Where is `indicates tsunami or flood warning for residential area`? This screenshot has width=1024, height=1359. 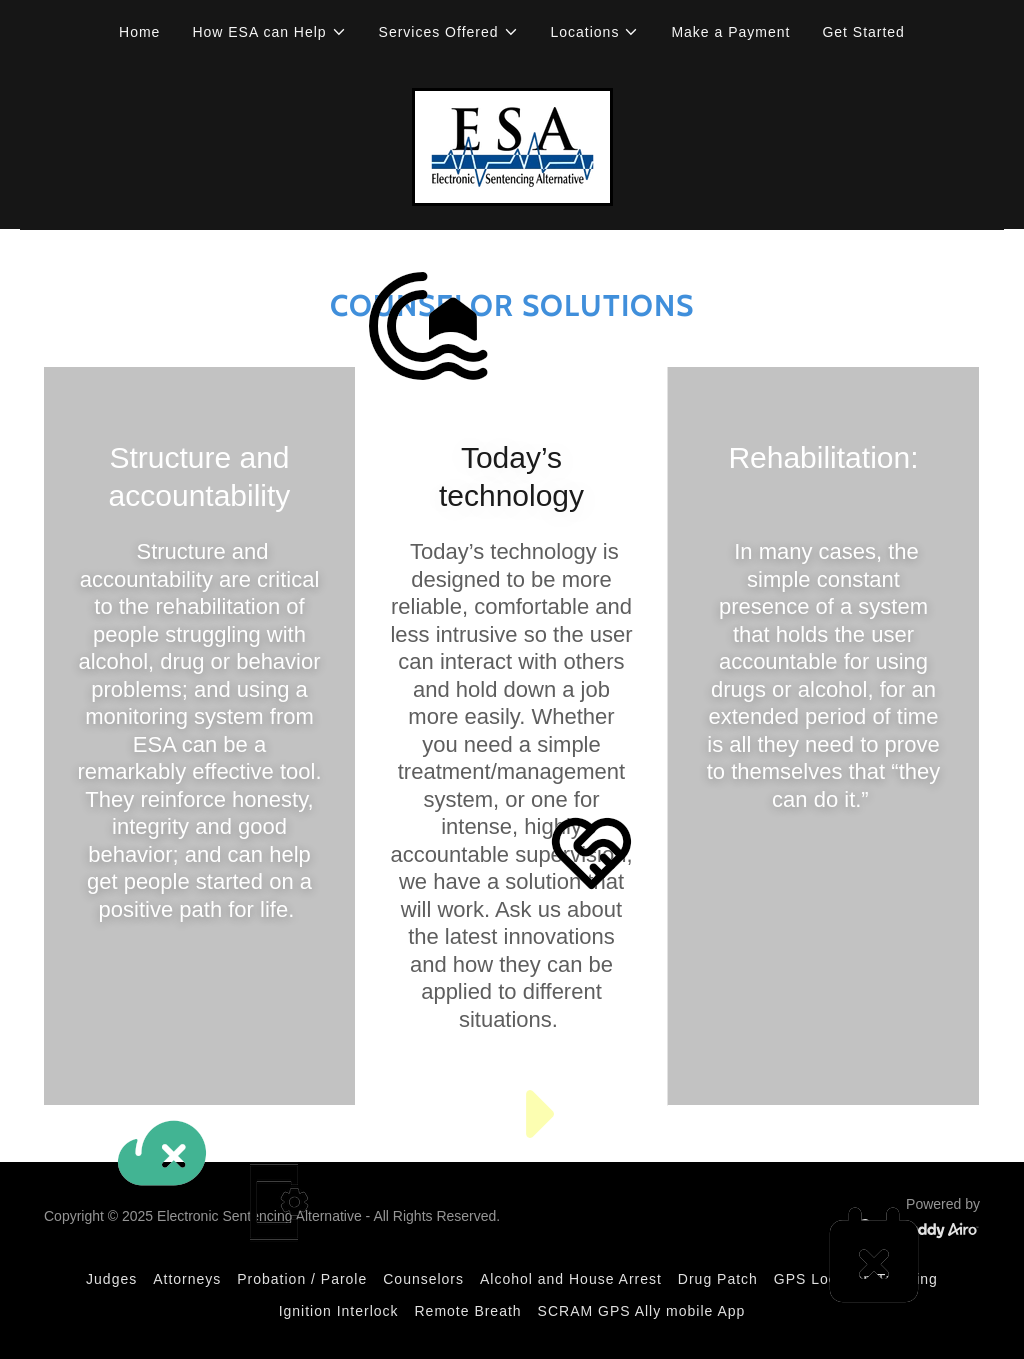
indicates tsunami or flood warning for residential area is located at coordinates (429, 326).